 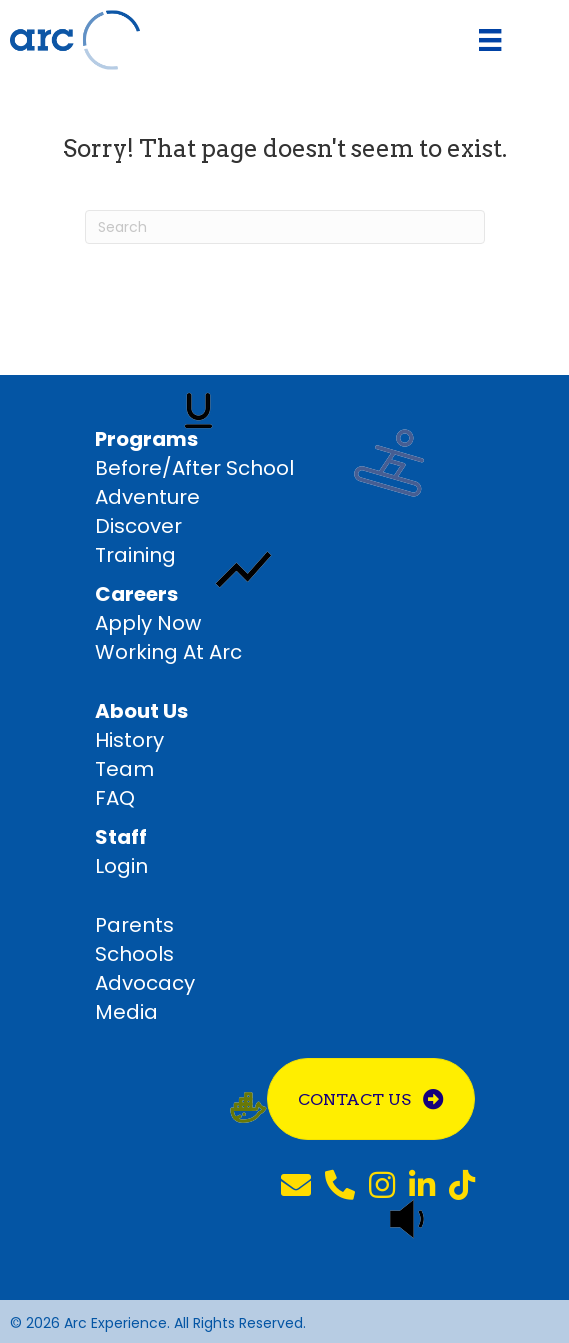 What do you see at coordinates (243, 569) in the screenshot?
I see `view analytics or statistics` at bounding box center [243, 569].